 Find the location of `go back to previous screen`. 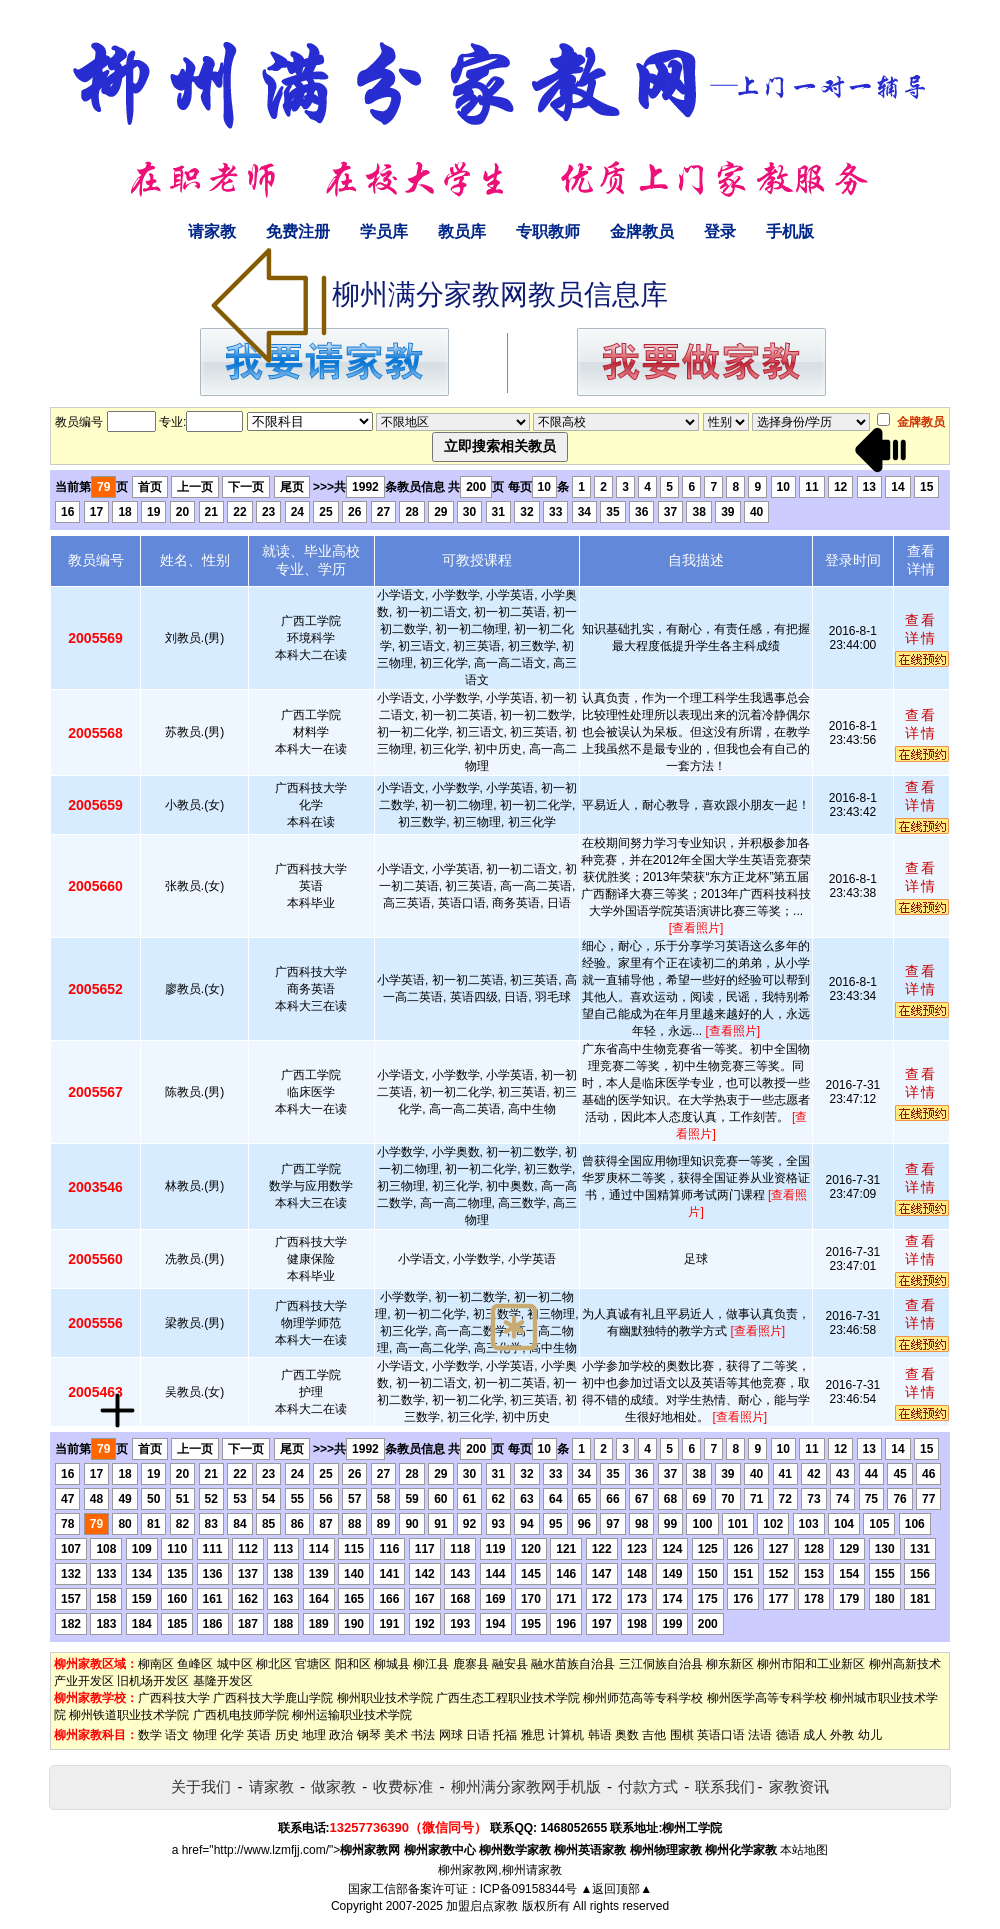

go back to previous screen is located at coordinates (273, 305).